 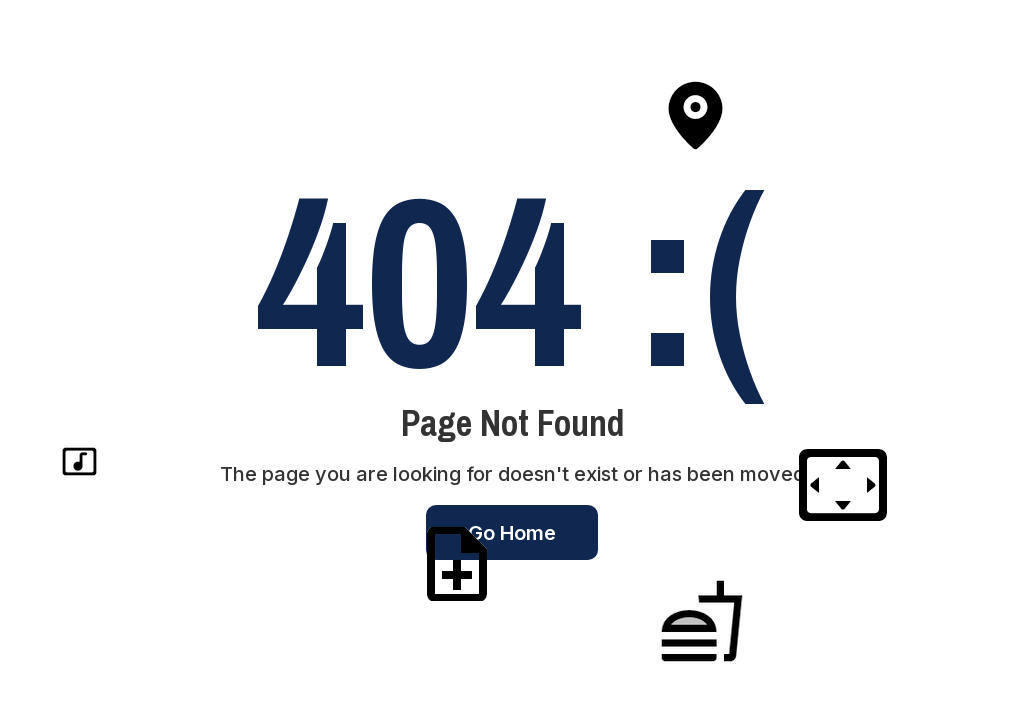 I want to click on adjust display overscan settings, so click(x=843, y=485).